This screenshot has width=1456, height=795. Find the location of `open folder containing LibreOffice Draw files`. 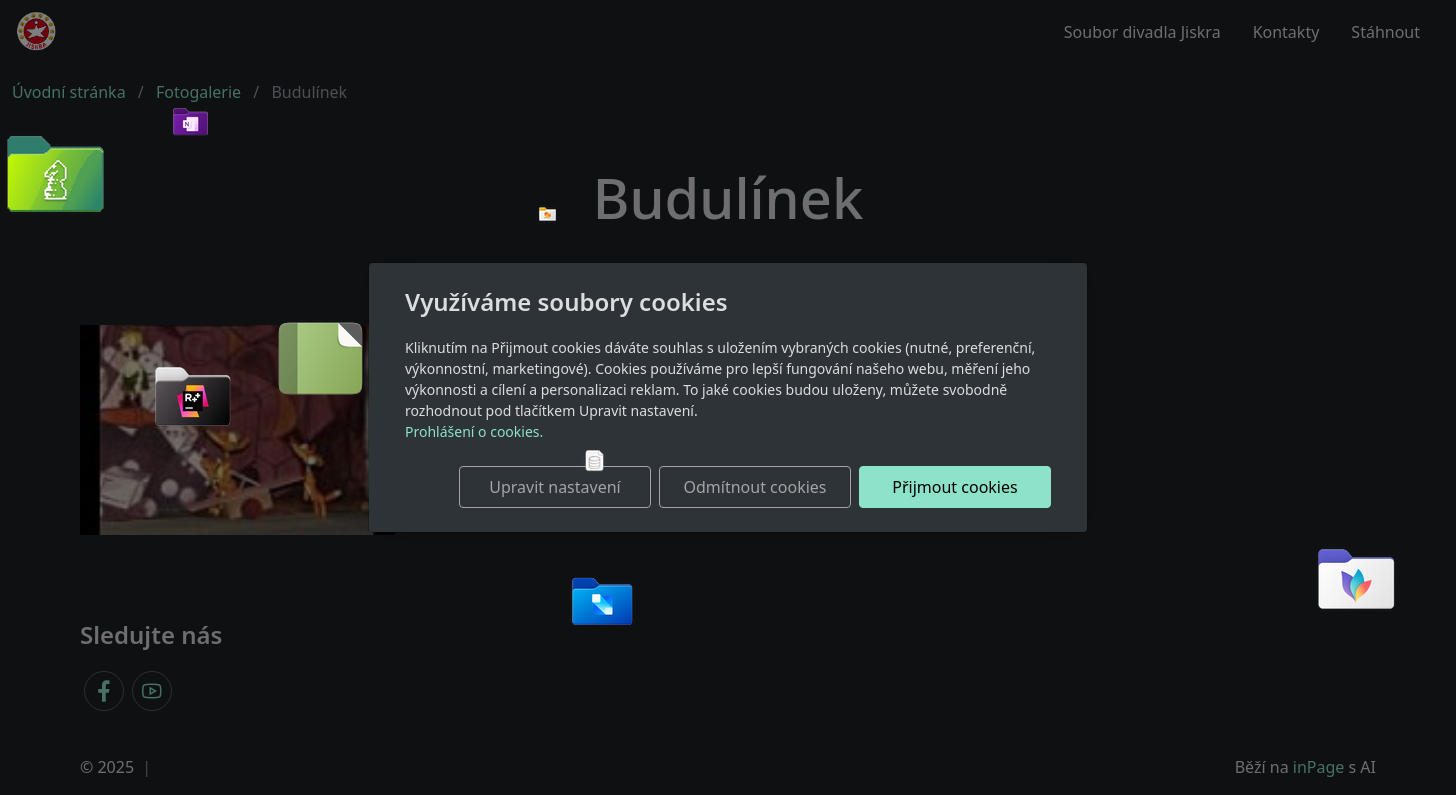

open folder containing LibreOffice Draw files is located at coordinates (547, 214).